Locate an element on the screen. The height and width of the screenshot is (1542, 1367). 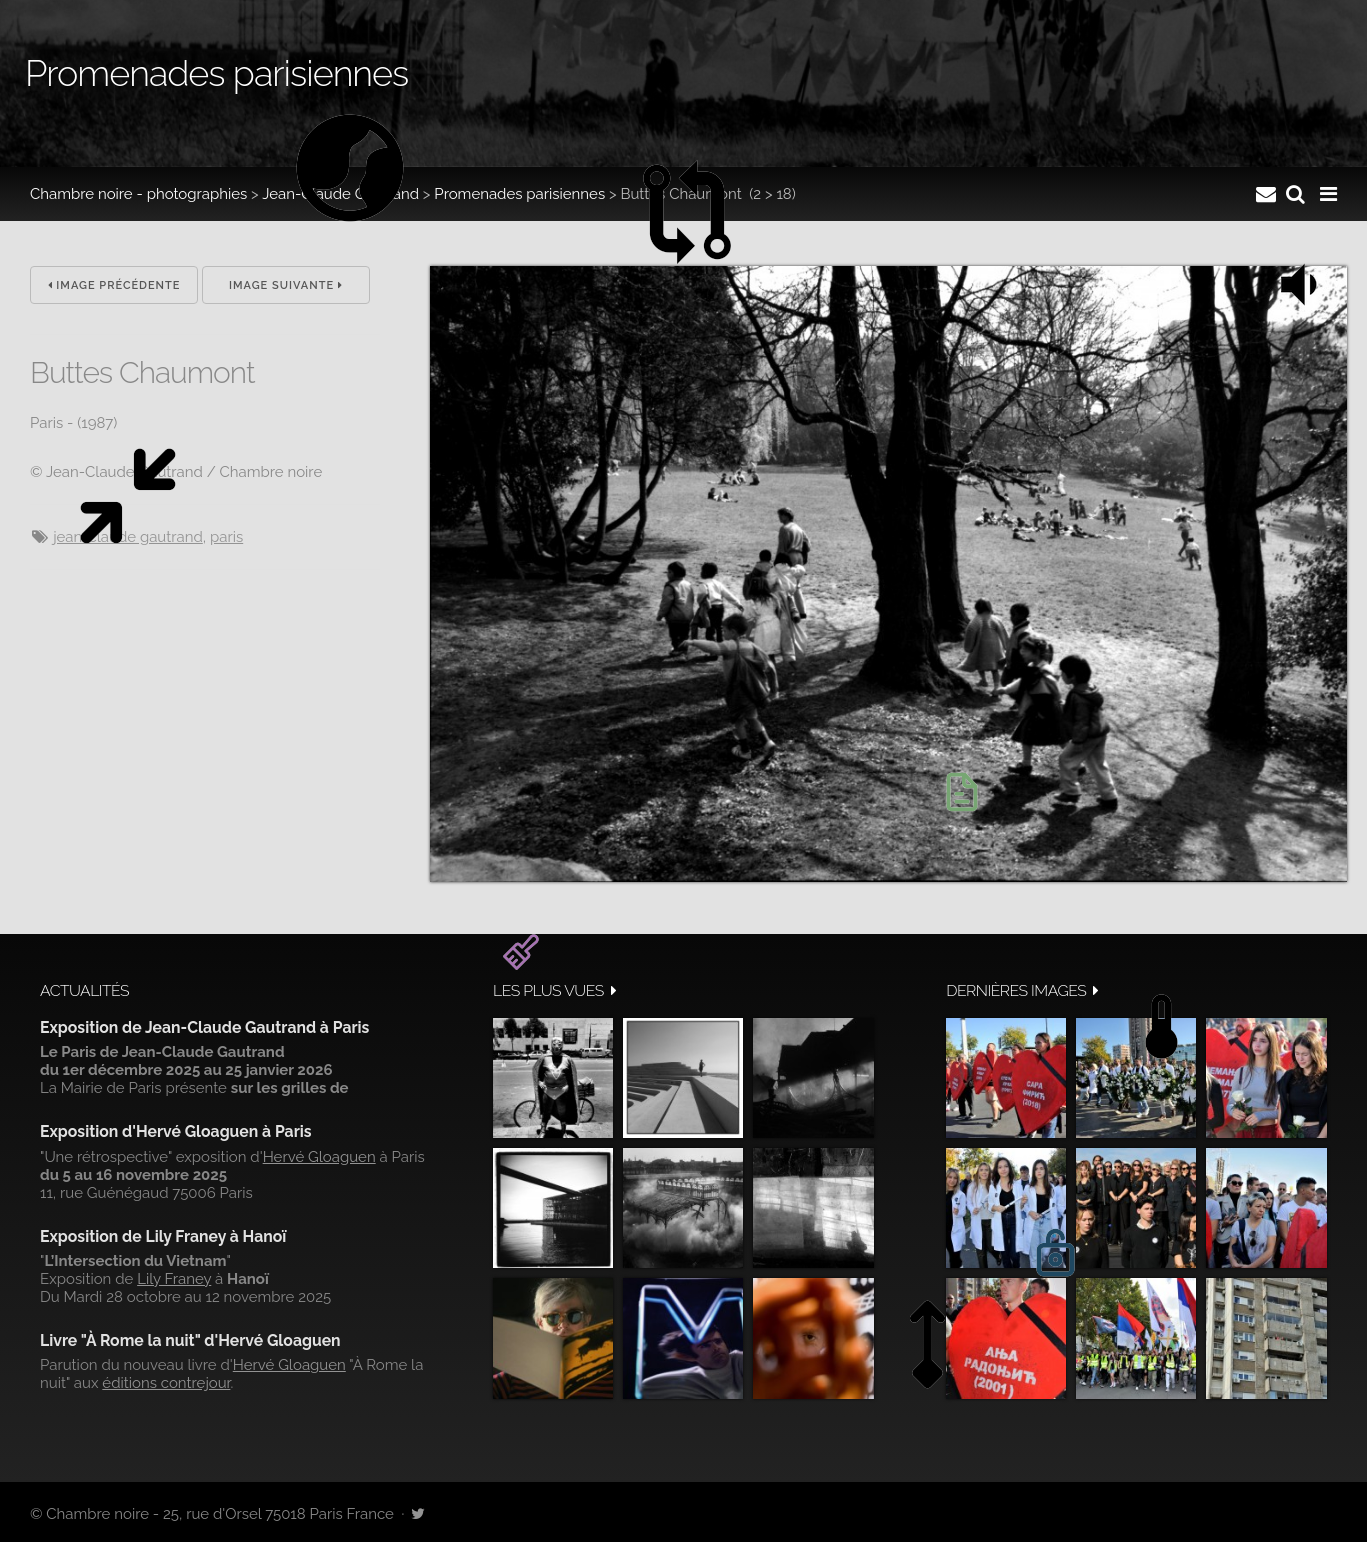
switch to global or worldwide view is located at coordinates (350, 168).